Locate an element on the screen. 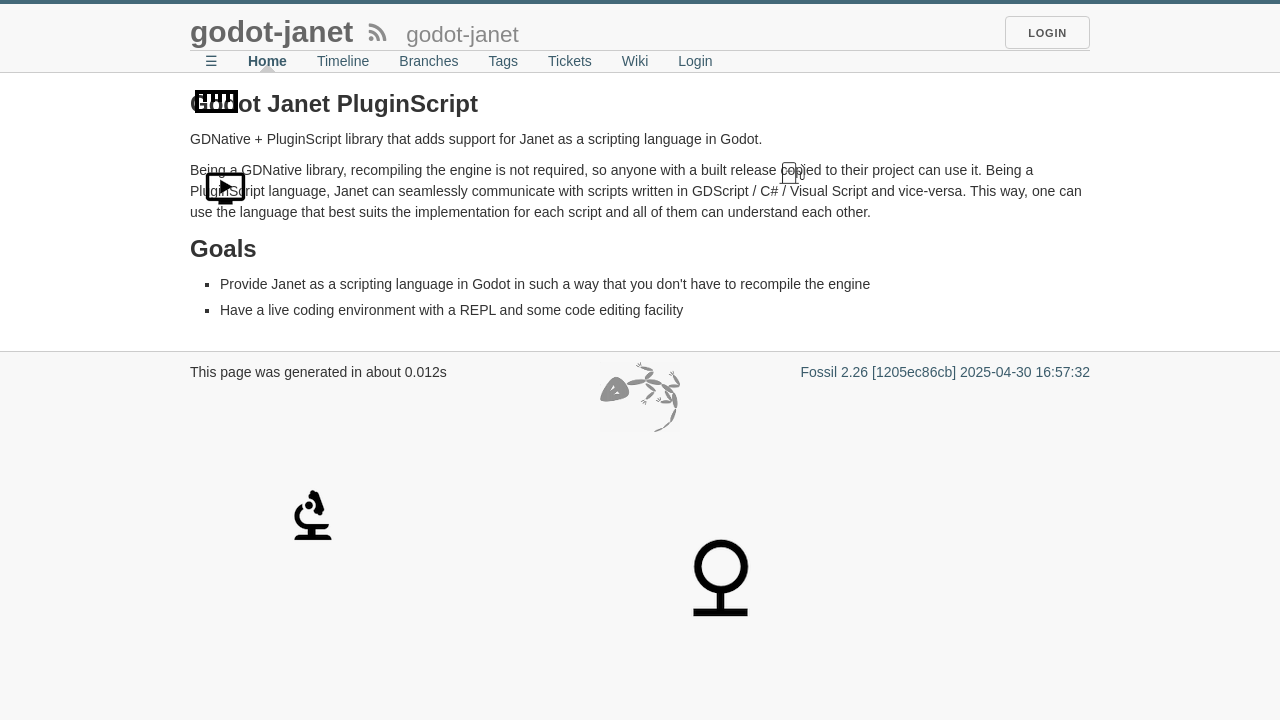 The image size is (1280, 720). access biotech or laboratory features is located at coordinates (313, 516).